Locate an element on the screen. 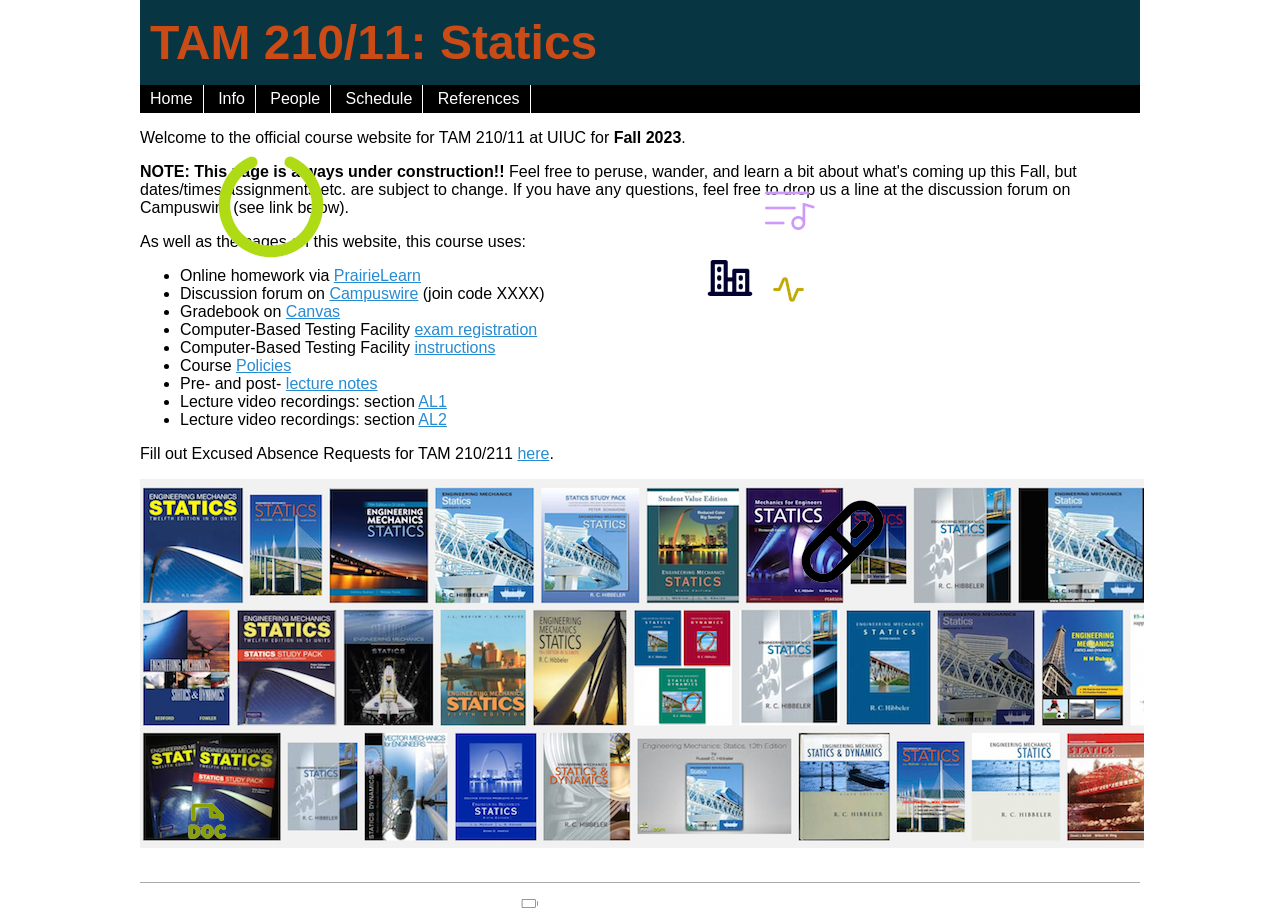 This screenshot has height=913, width=1280. access medication reminders is located at coordinates (842, 541).